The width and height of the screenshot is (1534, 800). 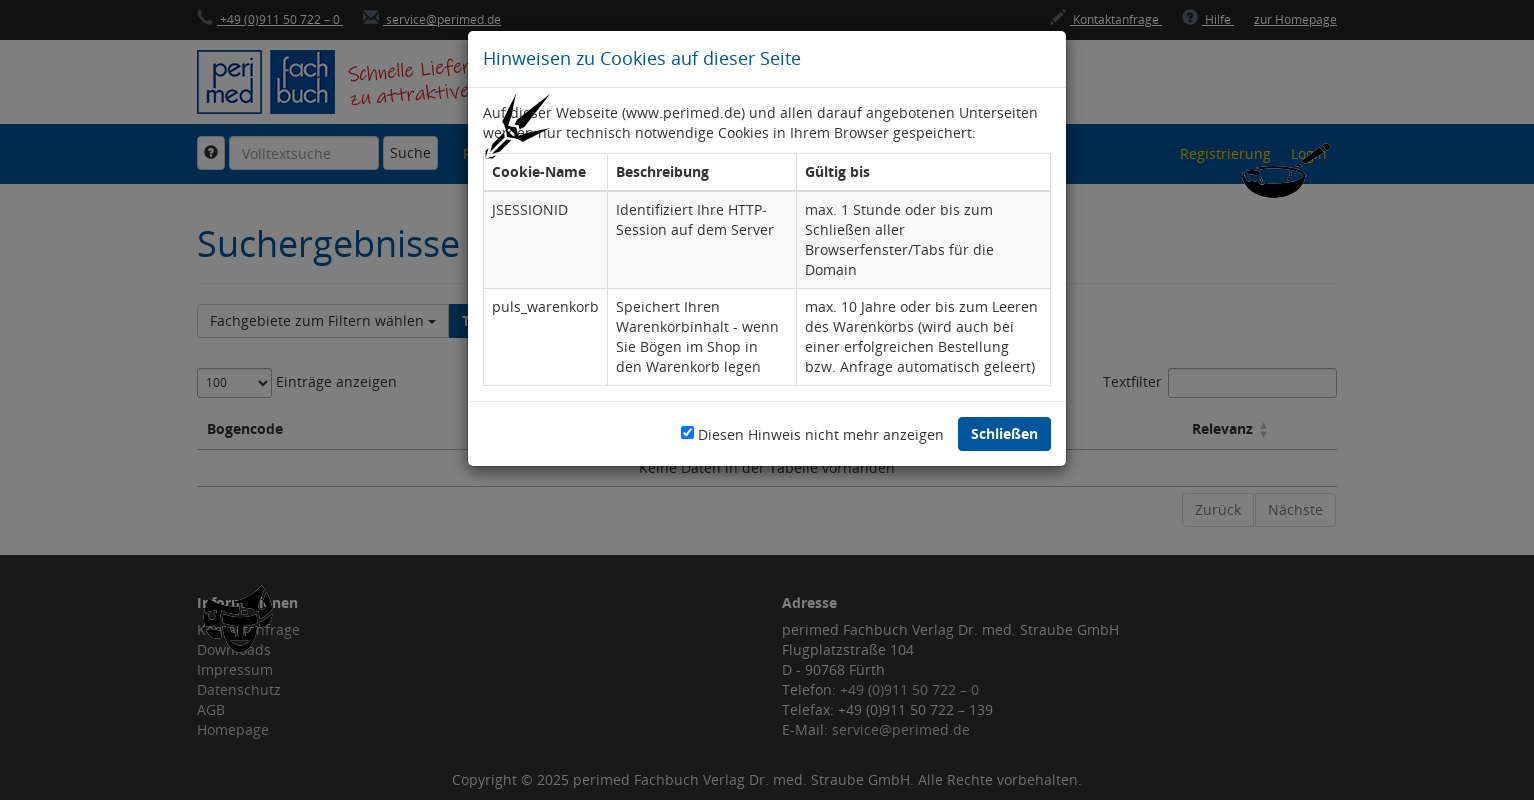 I want to click on select a magic or water-based weapon, so click(x=518, y=126).